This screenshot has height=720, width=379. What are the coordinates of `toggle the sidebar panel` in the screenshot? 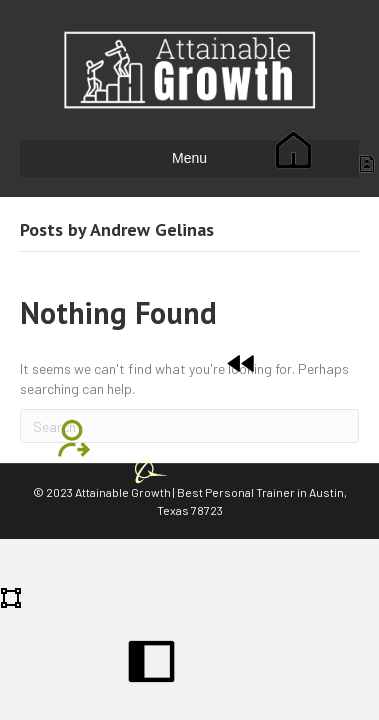 It's located at (151, 661).